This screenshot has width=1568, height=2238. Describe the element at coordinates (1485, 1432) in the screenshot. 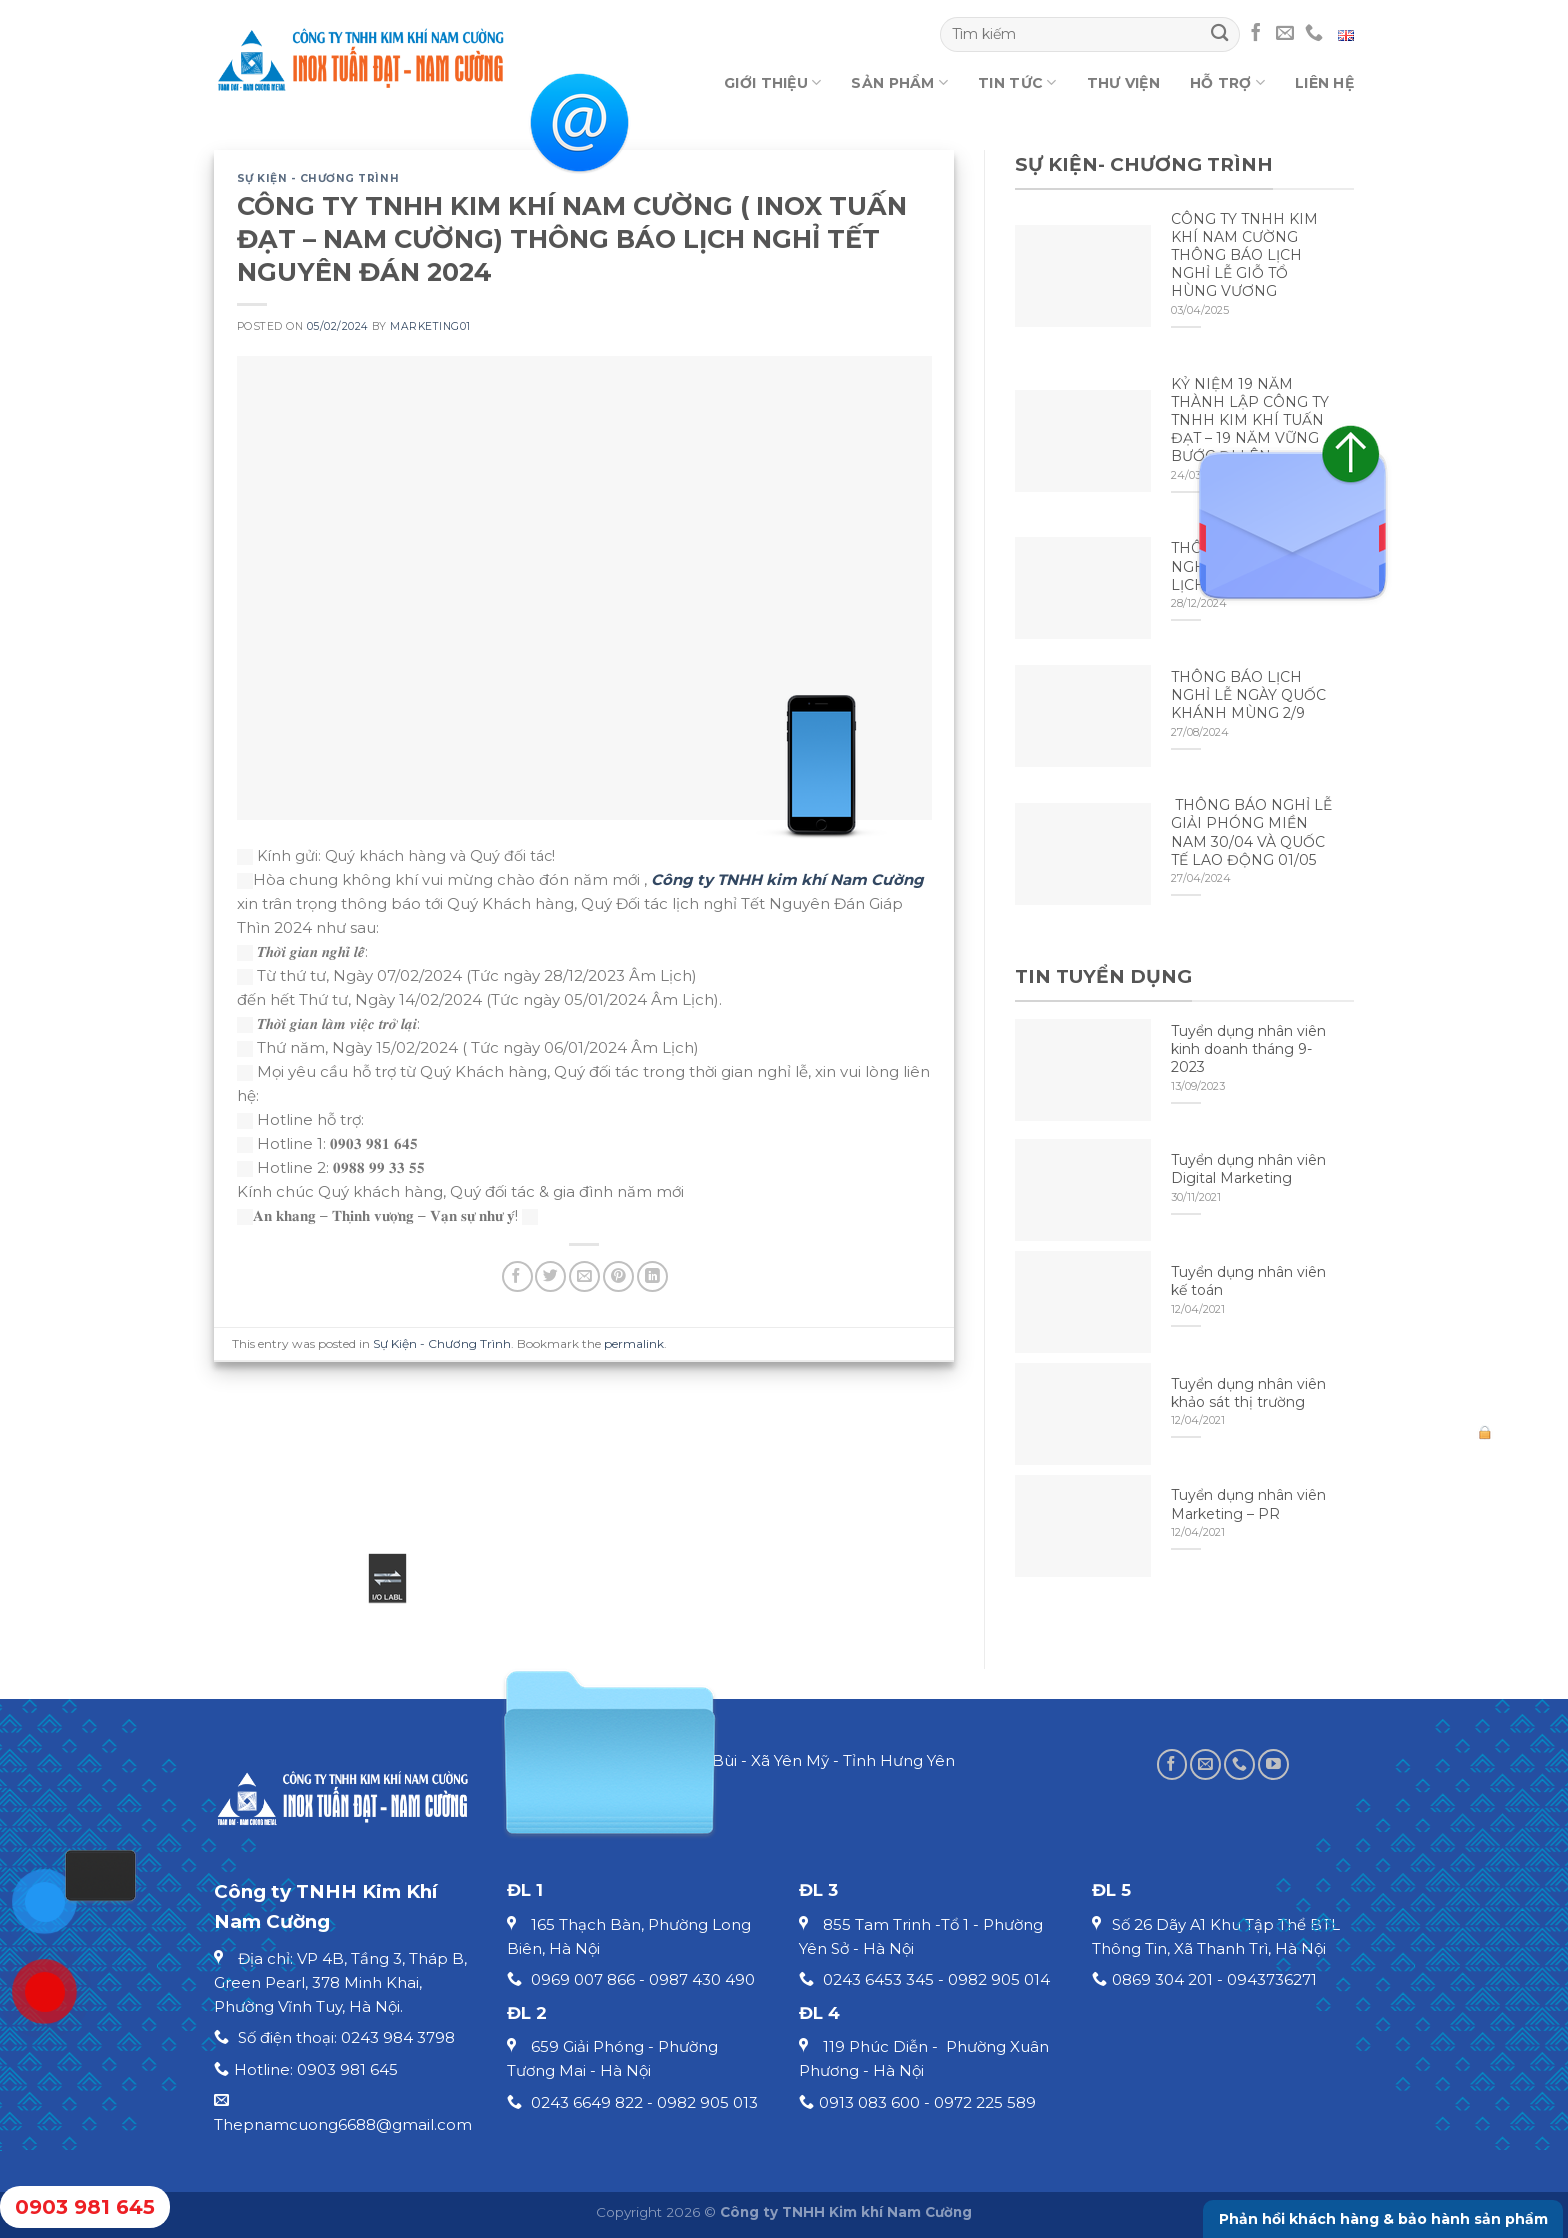

I see `indicates a locked or protected item` at that location.